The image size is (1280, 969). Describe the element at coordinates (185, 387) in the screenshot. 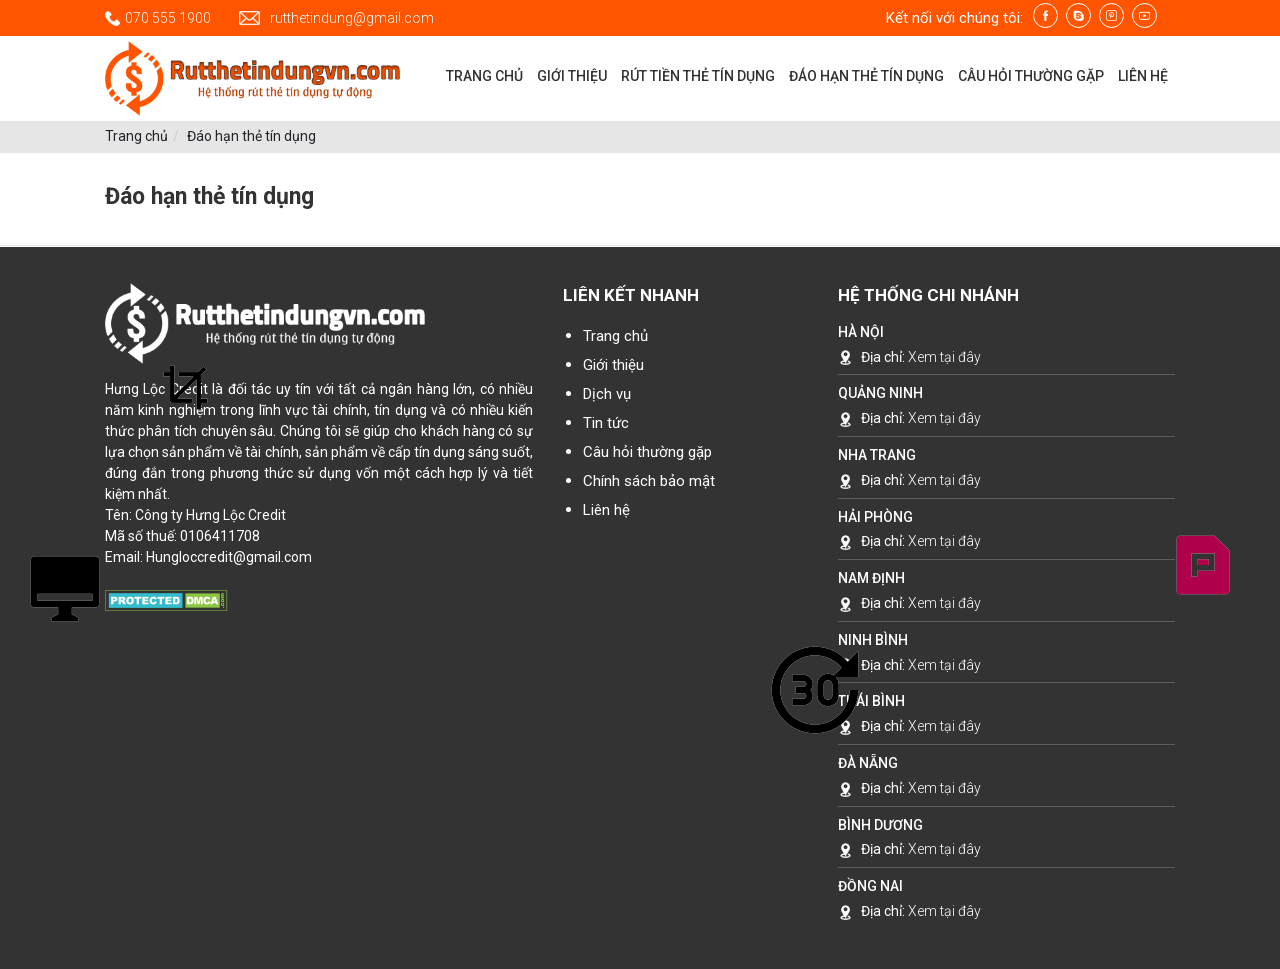

I see `crop an image or photo` at that location.